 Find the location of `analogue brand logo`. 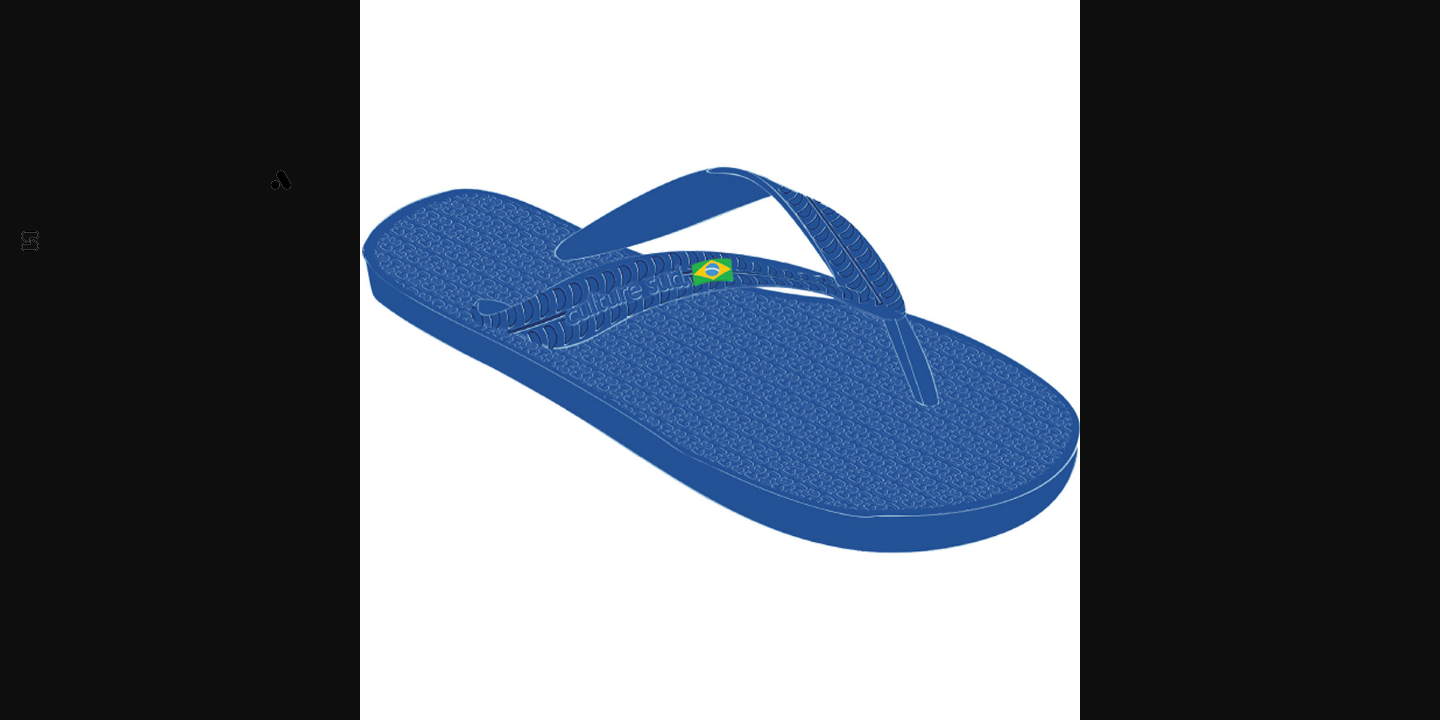

analogue brand logo is located at coordinates (281, 180).